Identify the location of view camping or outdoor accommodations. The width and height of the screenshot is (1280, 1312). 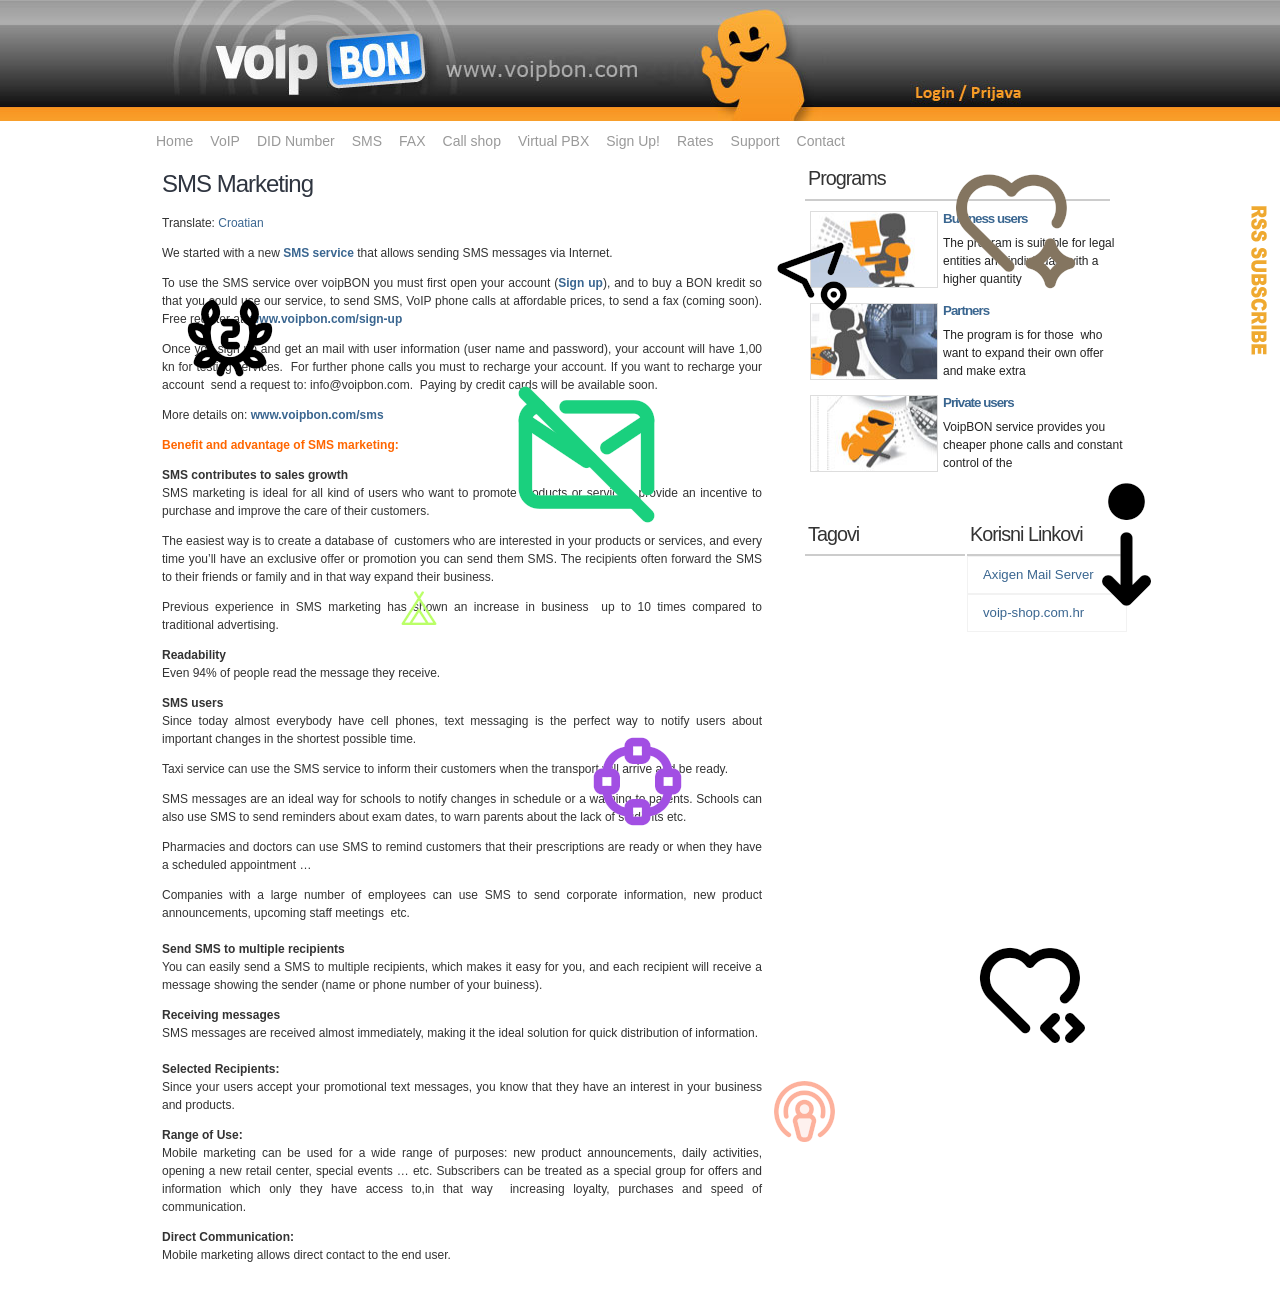
(419, 610).